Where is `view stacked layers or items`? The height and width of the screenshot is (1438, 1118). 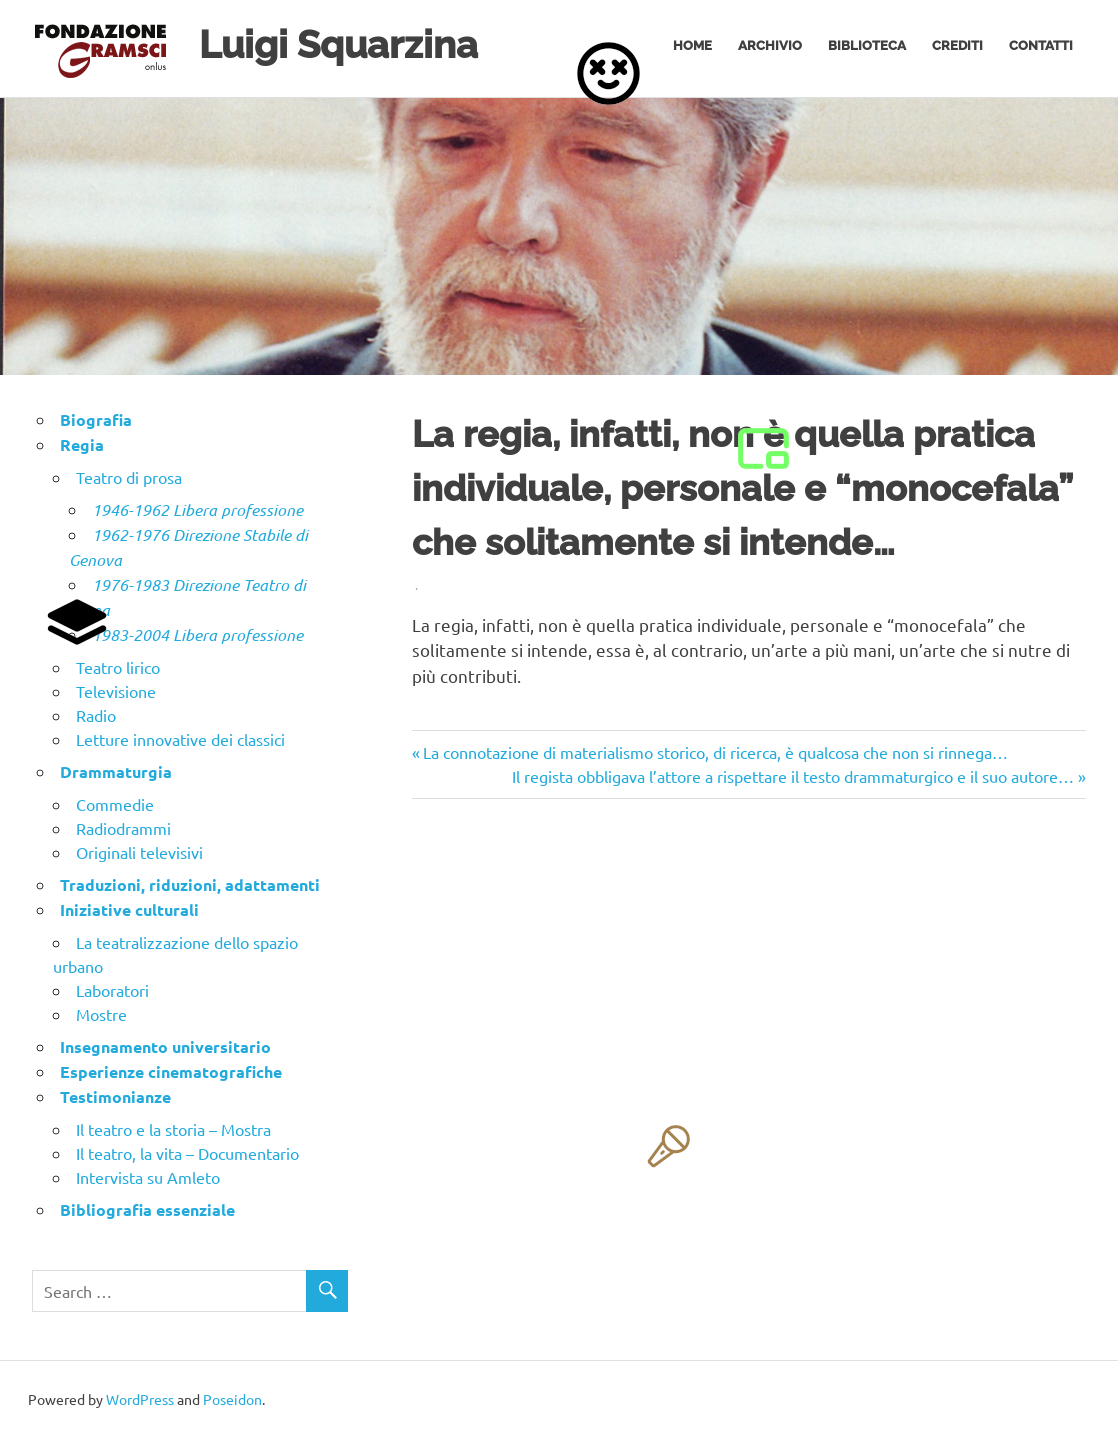 view stacked layers or items is located at coordinates (77, 622).